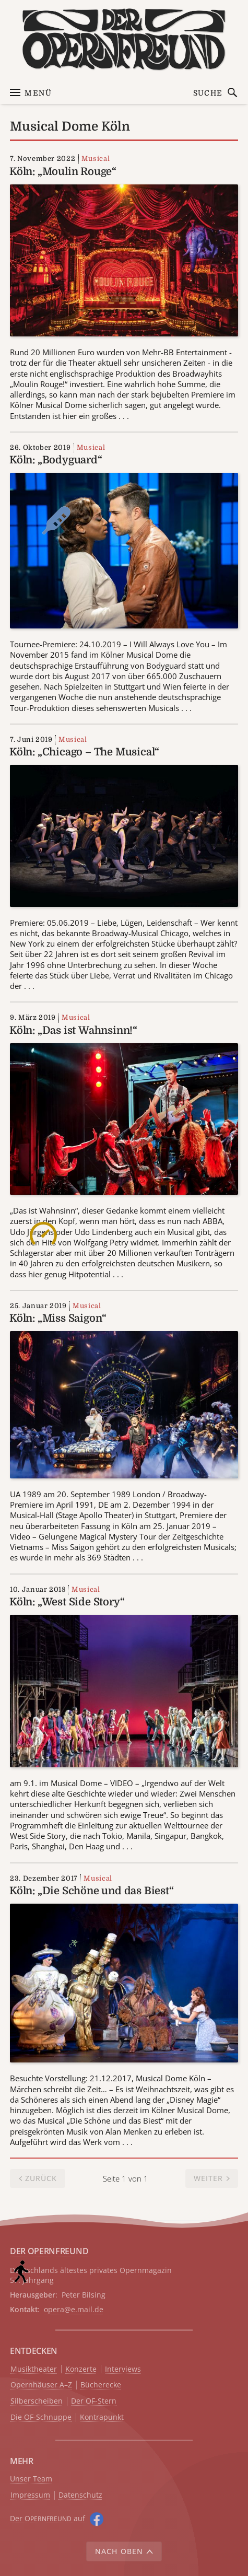  Describe the element at coordinates (74, 1943) in the screenshot. I see `apache cloudstack logo` at that location.